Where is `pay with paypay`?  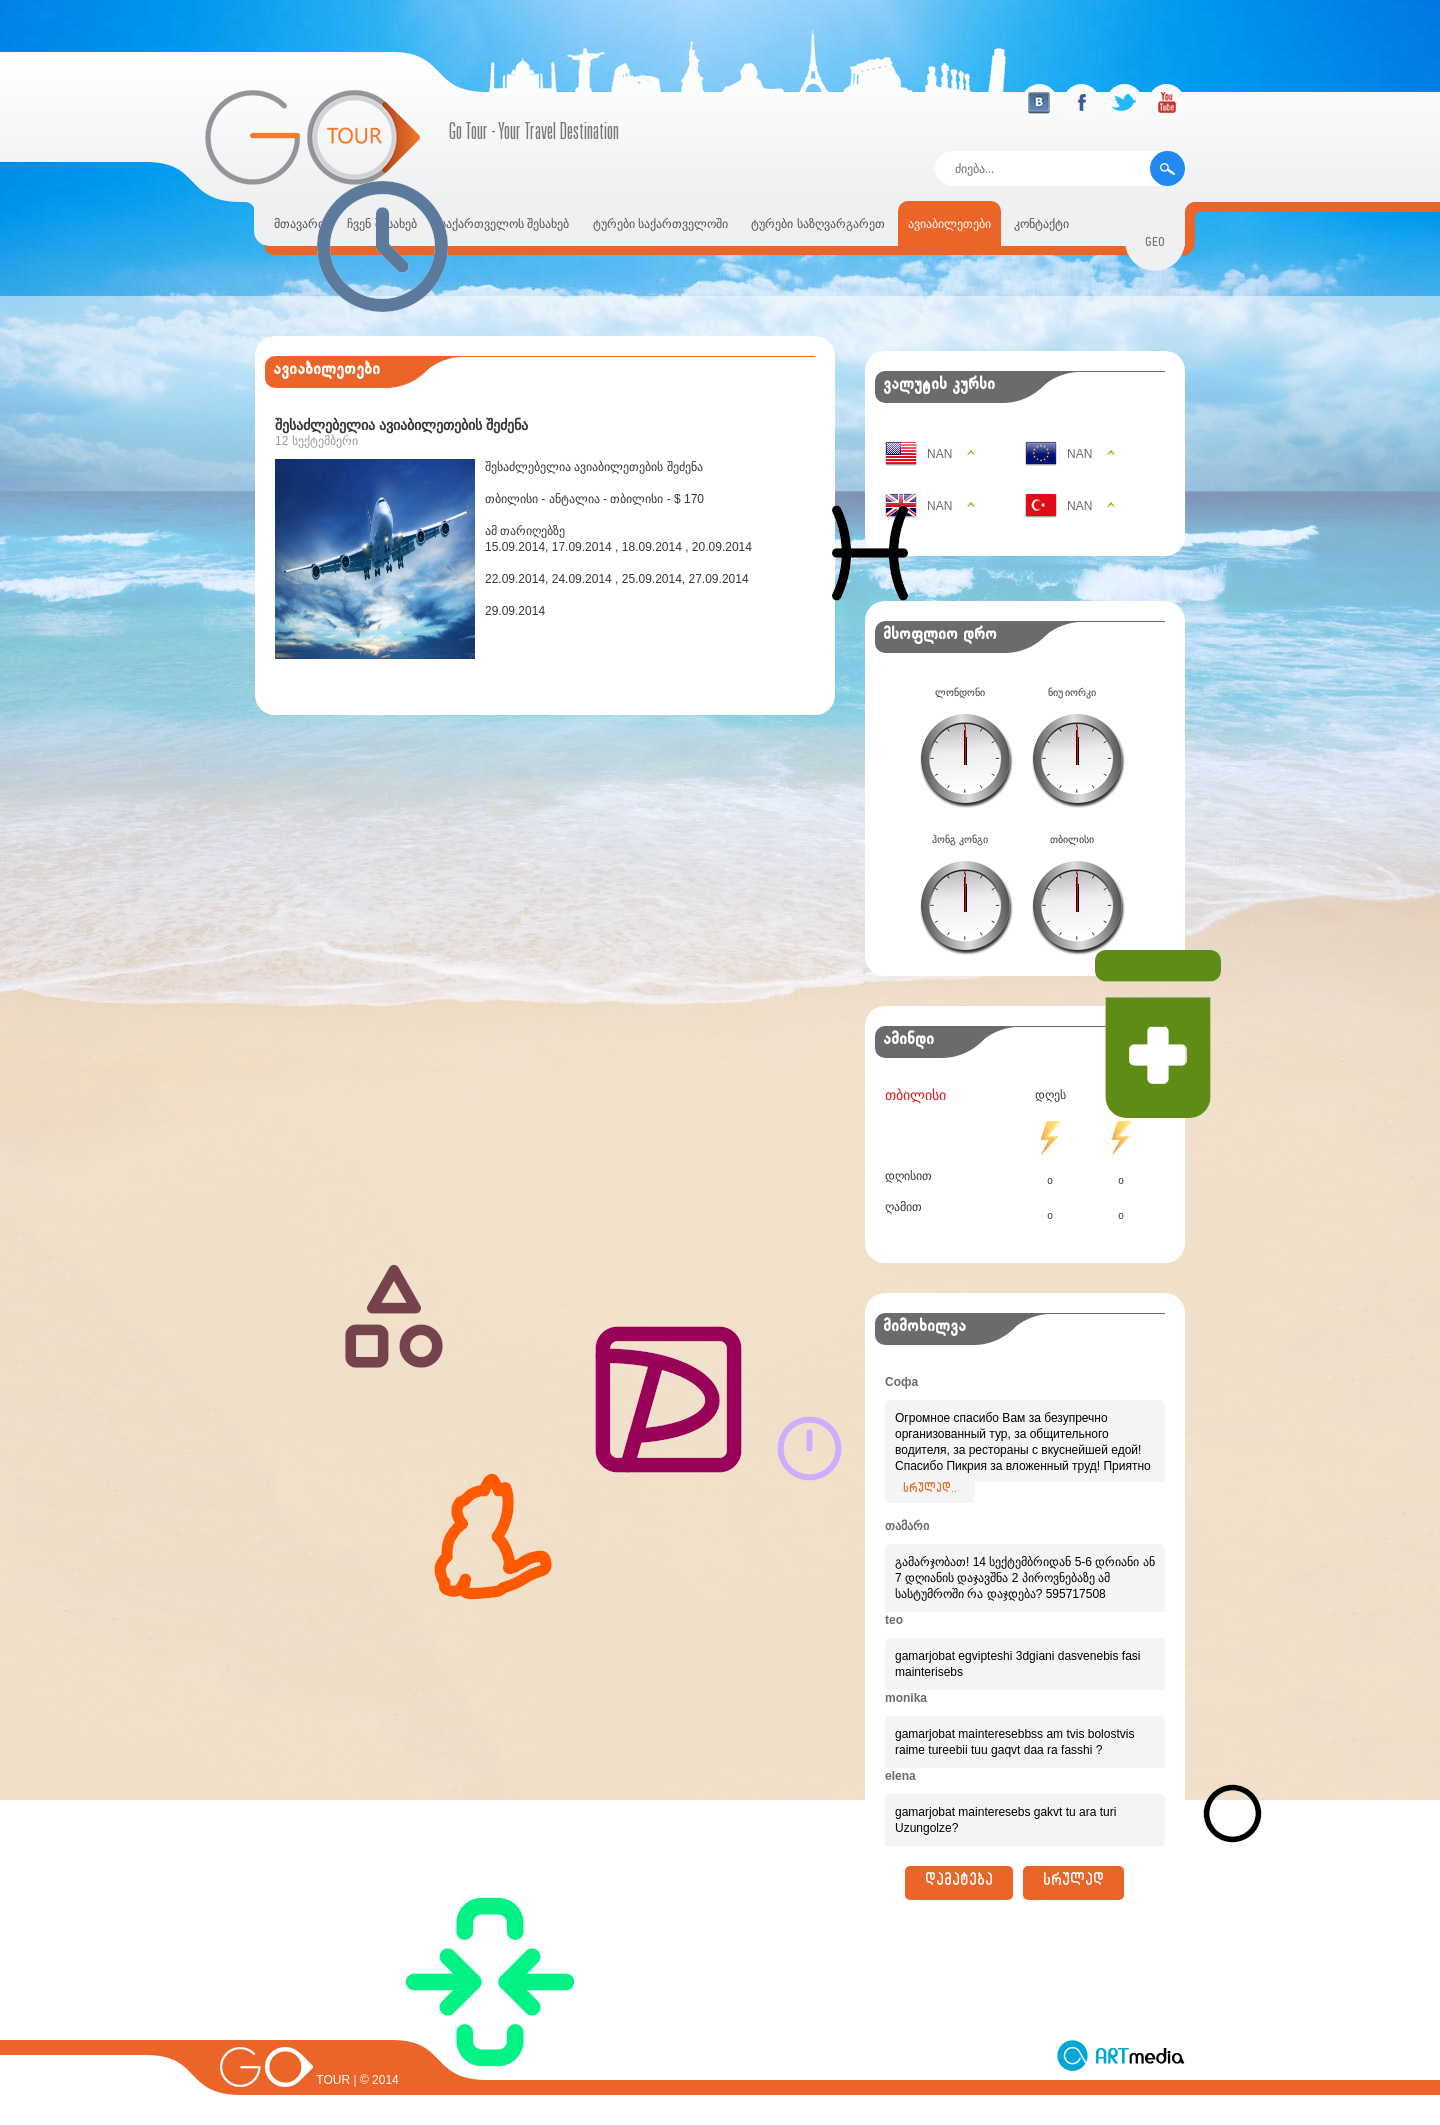
pay with paypay is located at coordinates (668, 1399).